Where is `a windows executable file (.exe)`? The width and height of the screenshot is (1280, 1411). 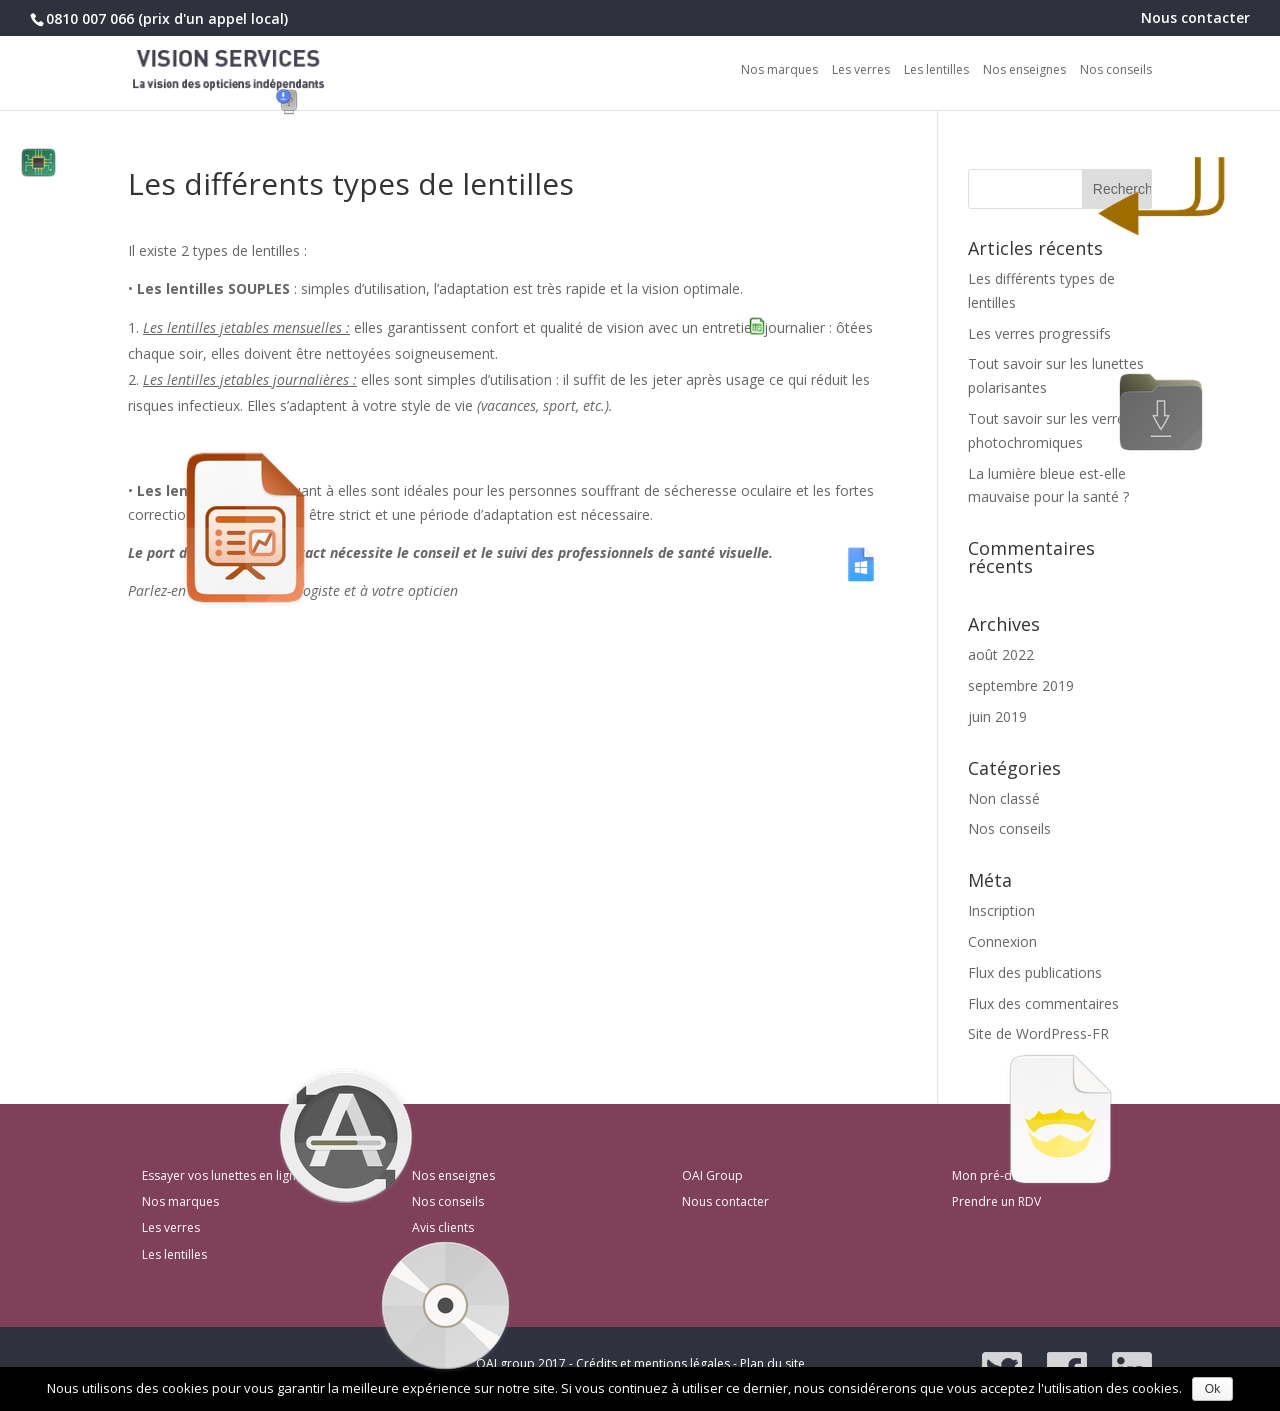 a windows executable file (.exe) is located at coordinates (861, 565).